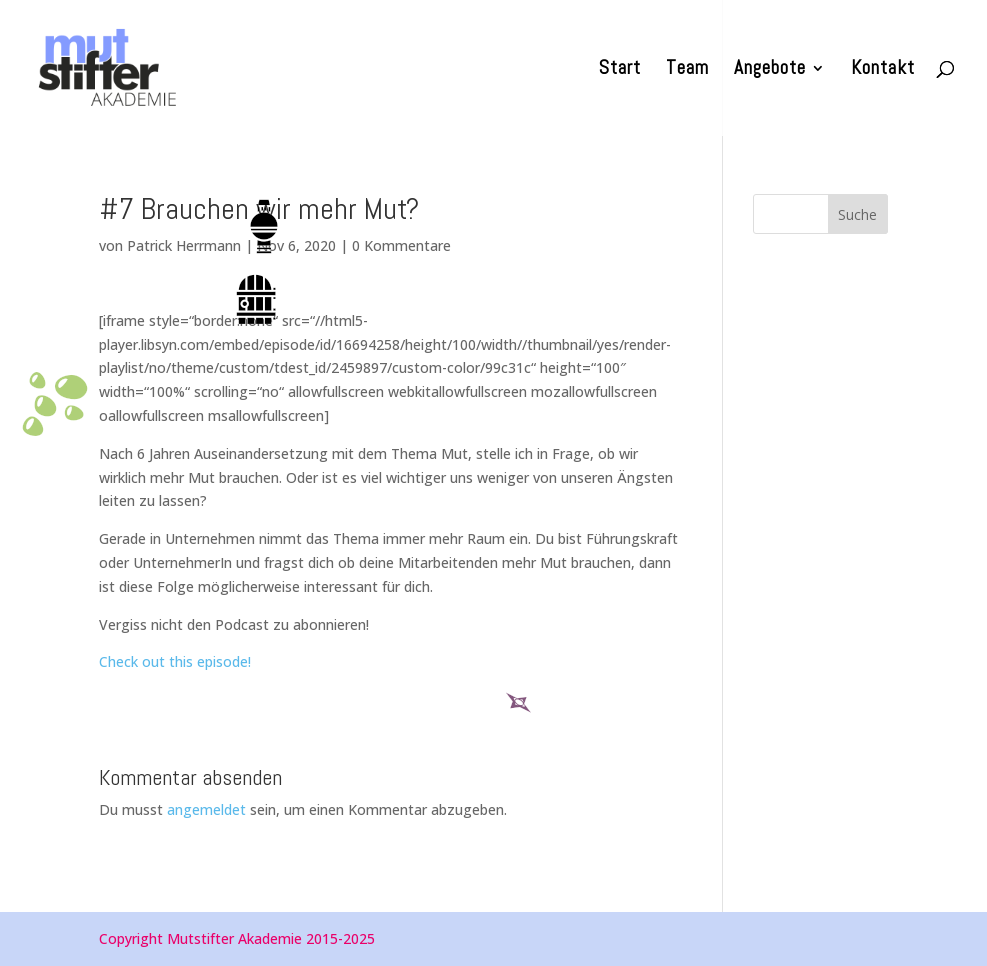 This screenshot has width=987, height=966. Describe the element at coordinates (55, 404) in the screenshot. I see `collect mineral pearls or gems` at that location.